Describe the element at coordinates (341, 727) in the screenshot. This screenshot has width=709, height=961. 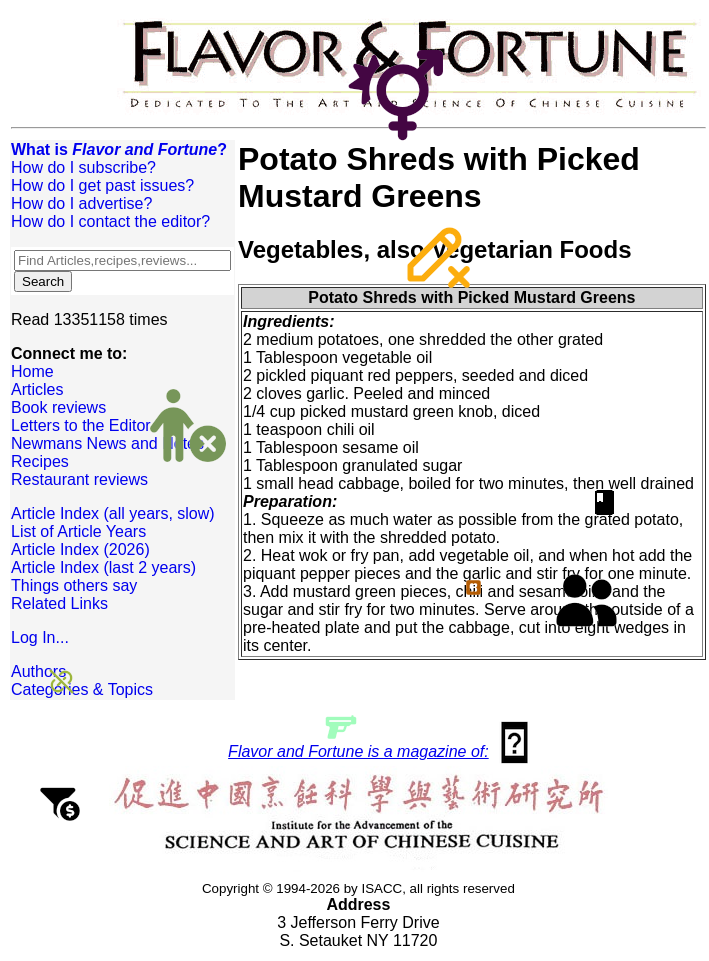
I see `indicates weapon or firearms-related content` at that location.